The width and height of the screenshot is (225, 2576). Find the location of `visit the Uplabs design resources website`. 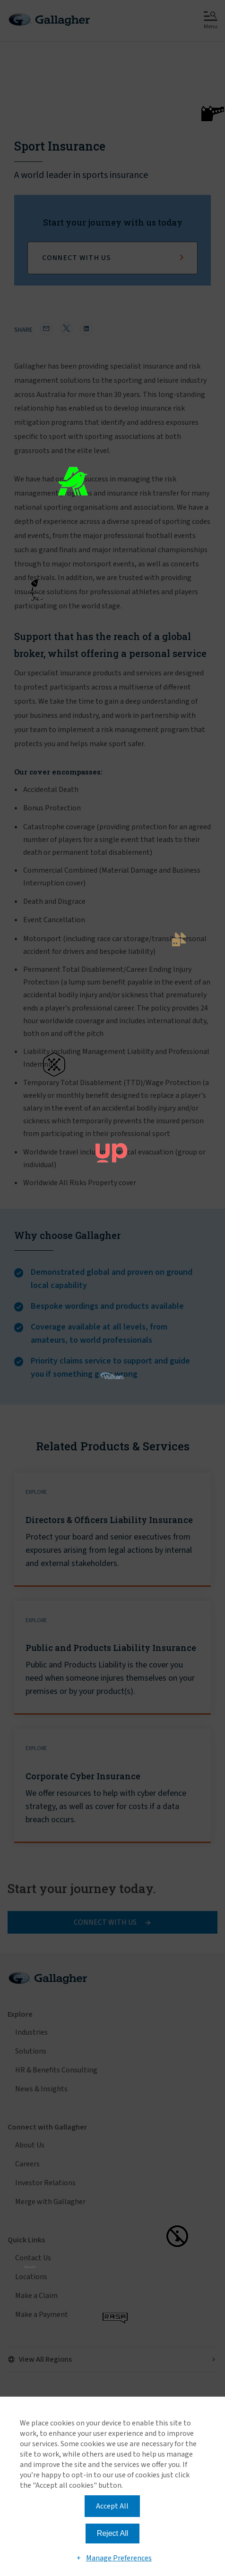

visit the Uplabs design resources website is located at coordinates (111, 1153).